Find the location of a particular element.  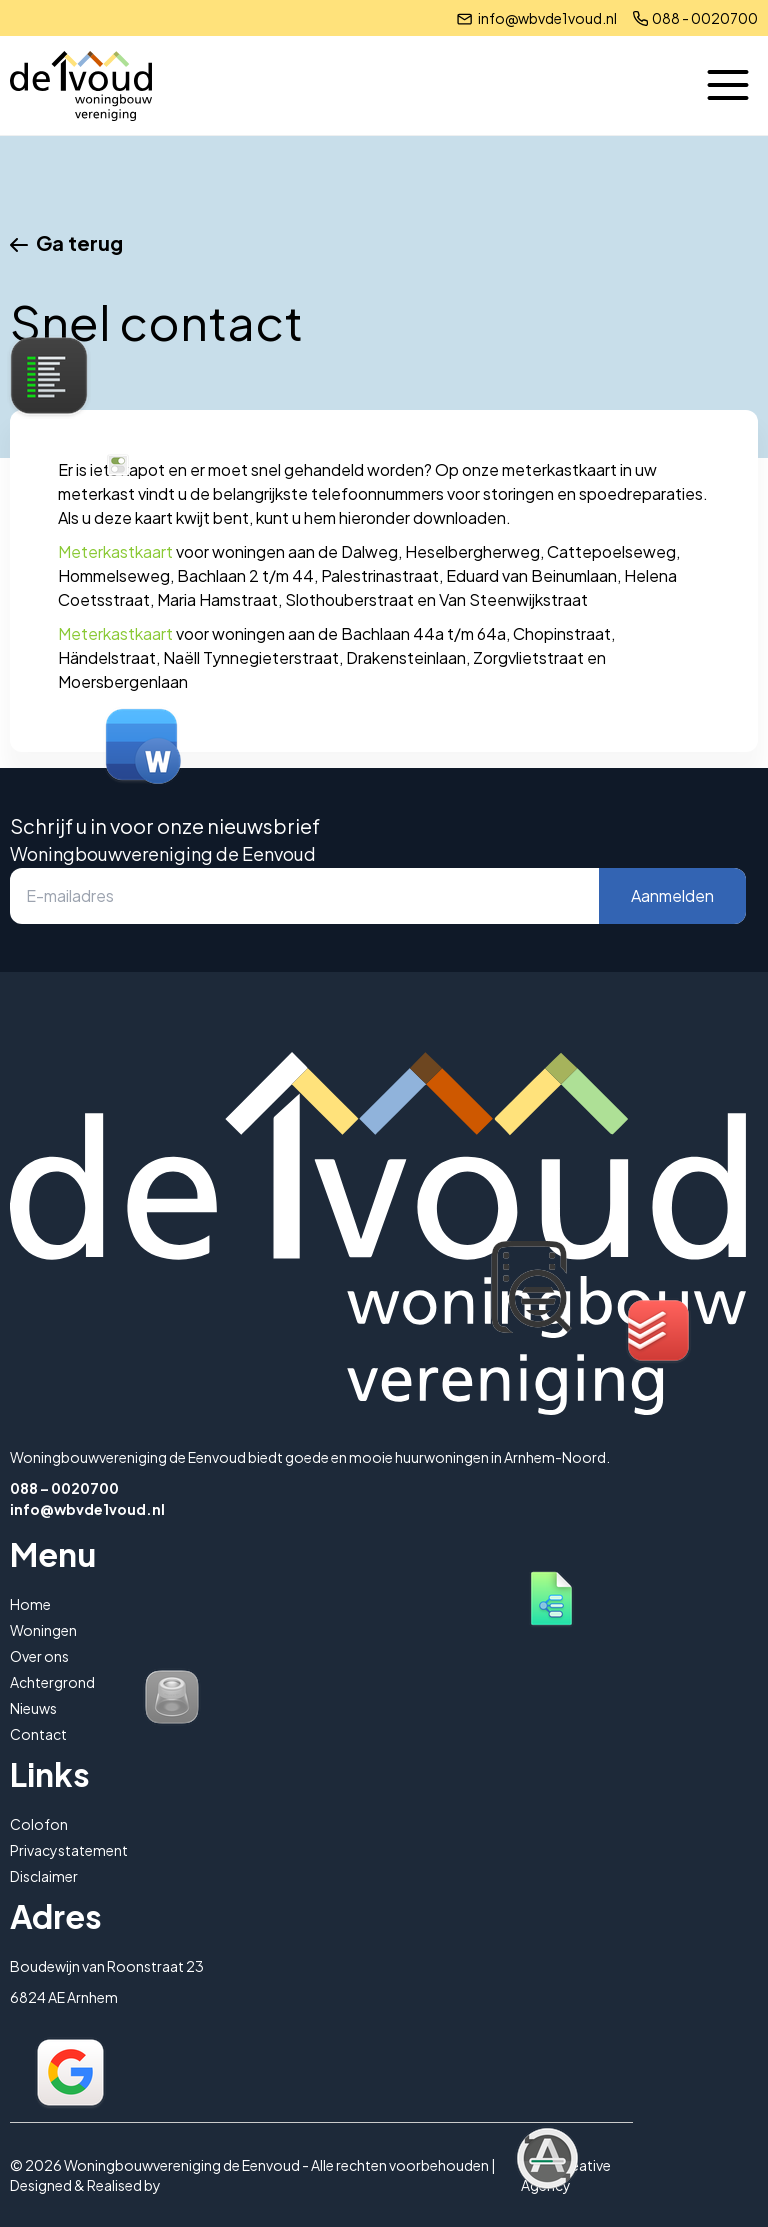

minder mind-mapping file type is located at coordinates (551, 1599).